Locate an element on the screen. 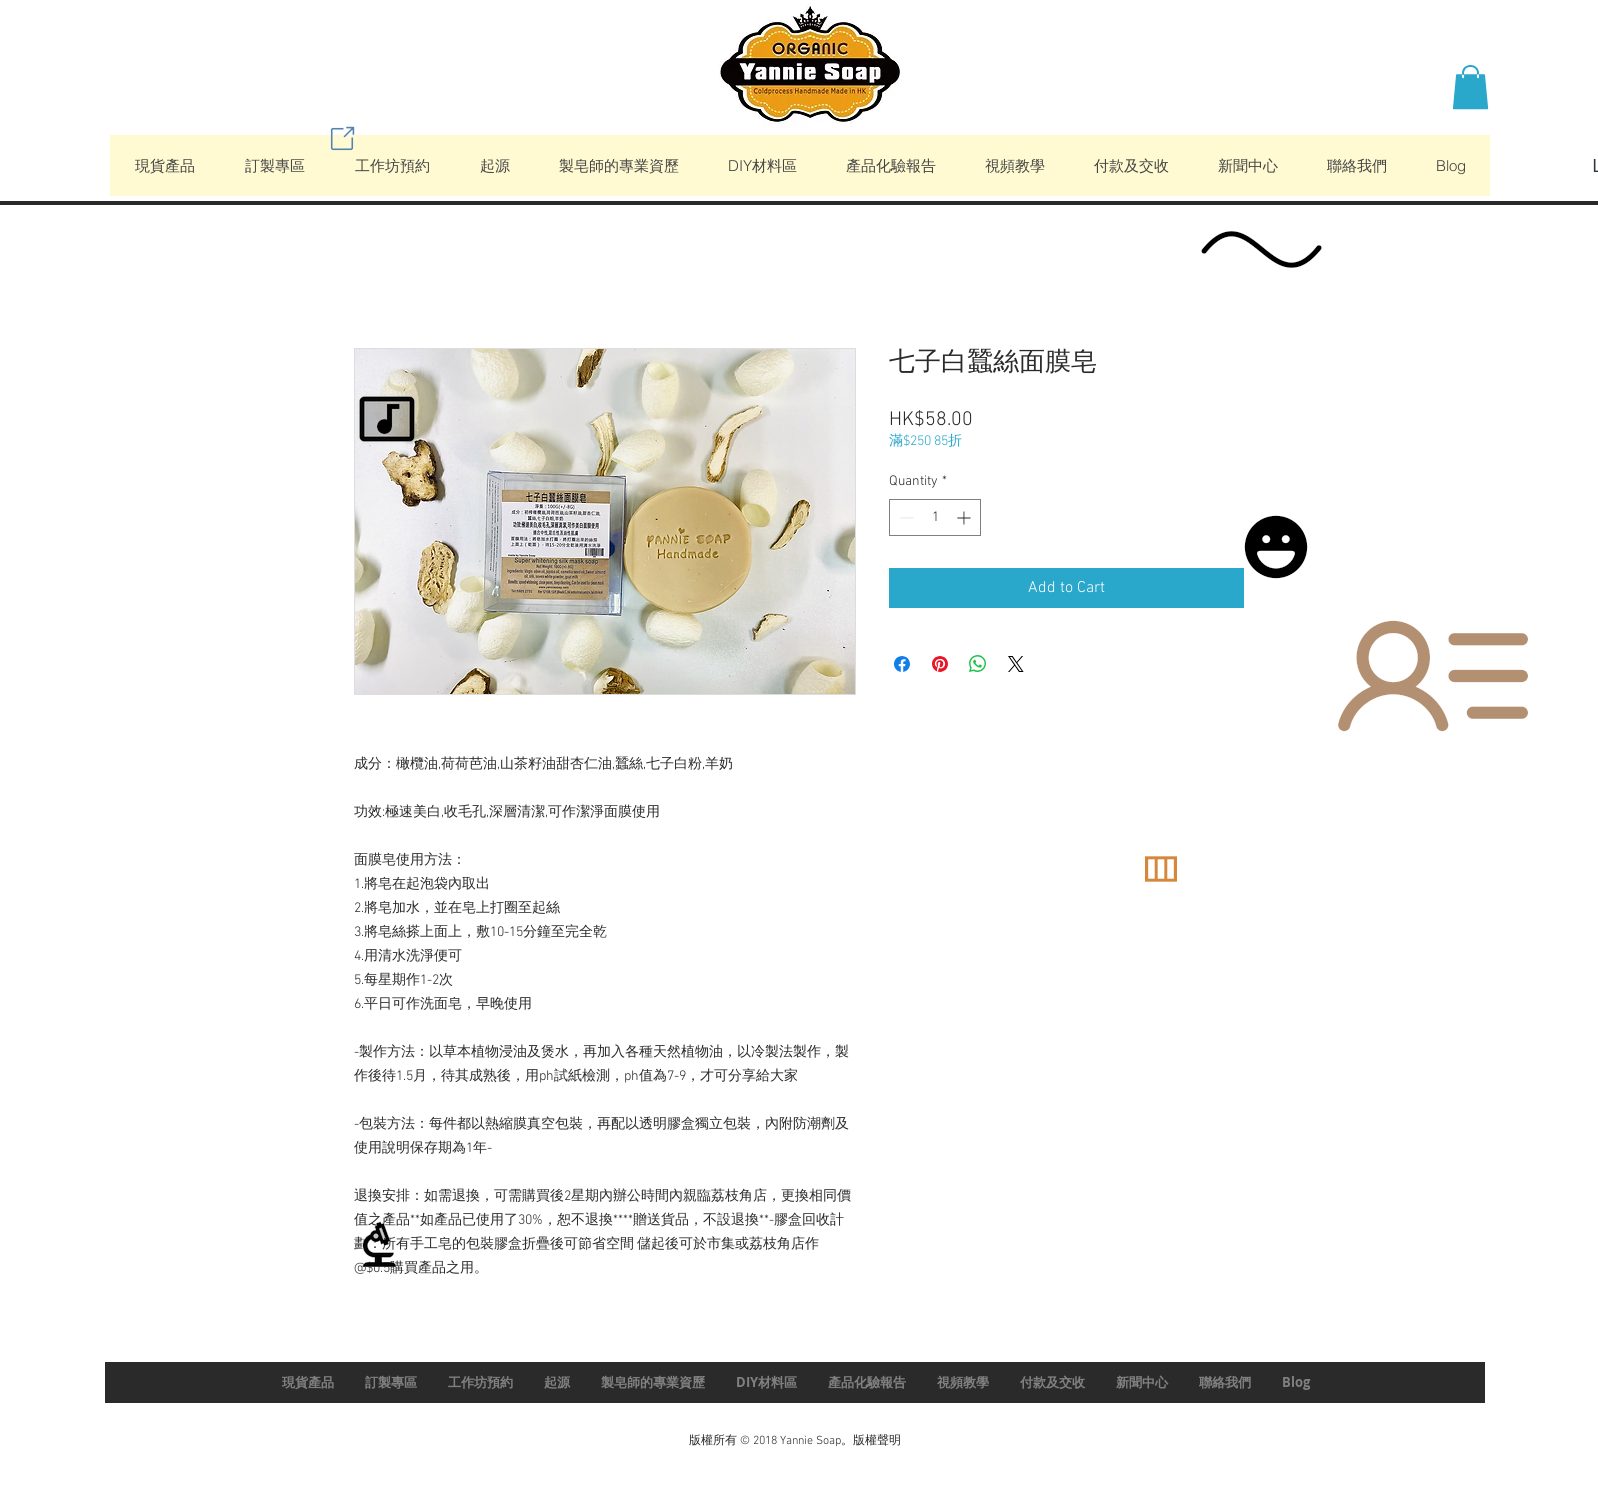  access science or laboratory features is located at coordinates (379, 1245).